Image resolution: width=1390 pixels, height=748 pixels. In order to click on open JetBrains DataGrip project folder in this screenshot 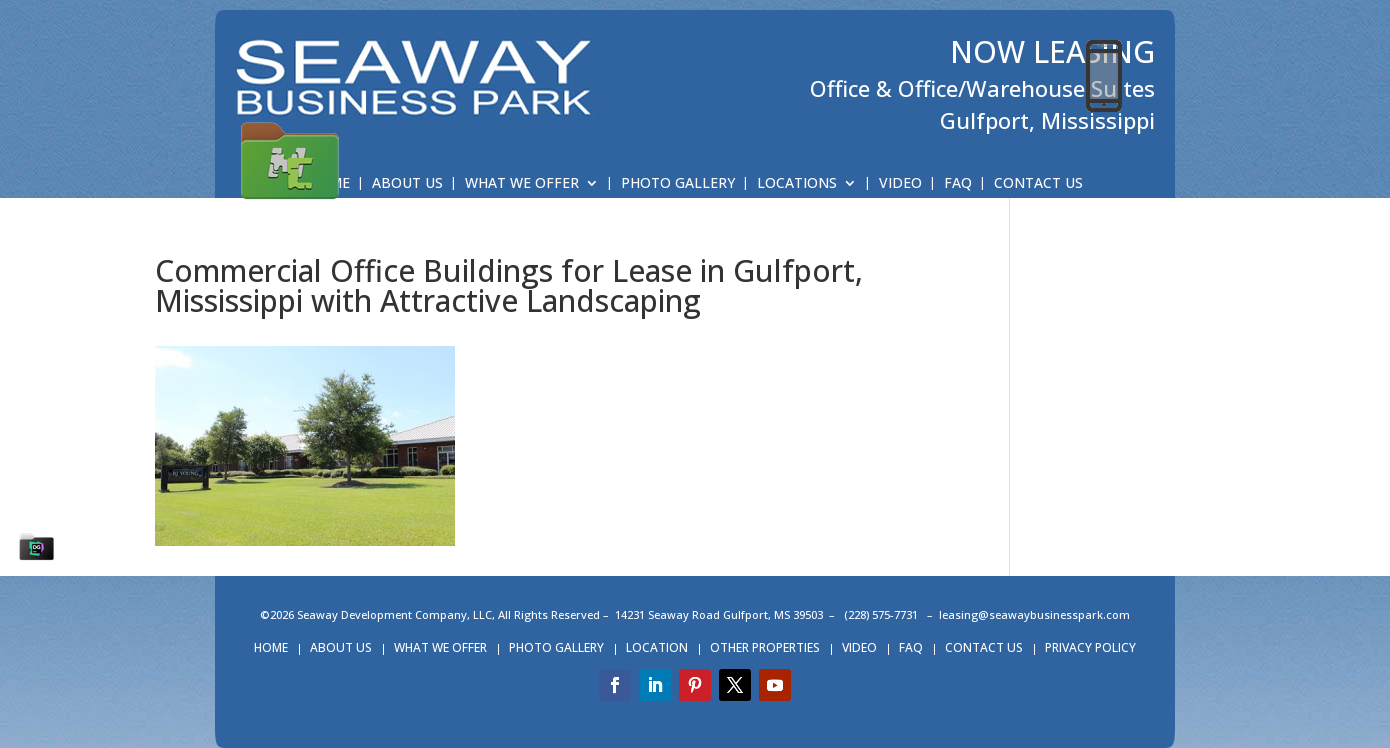, I will do `click(36, 547)`.